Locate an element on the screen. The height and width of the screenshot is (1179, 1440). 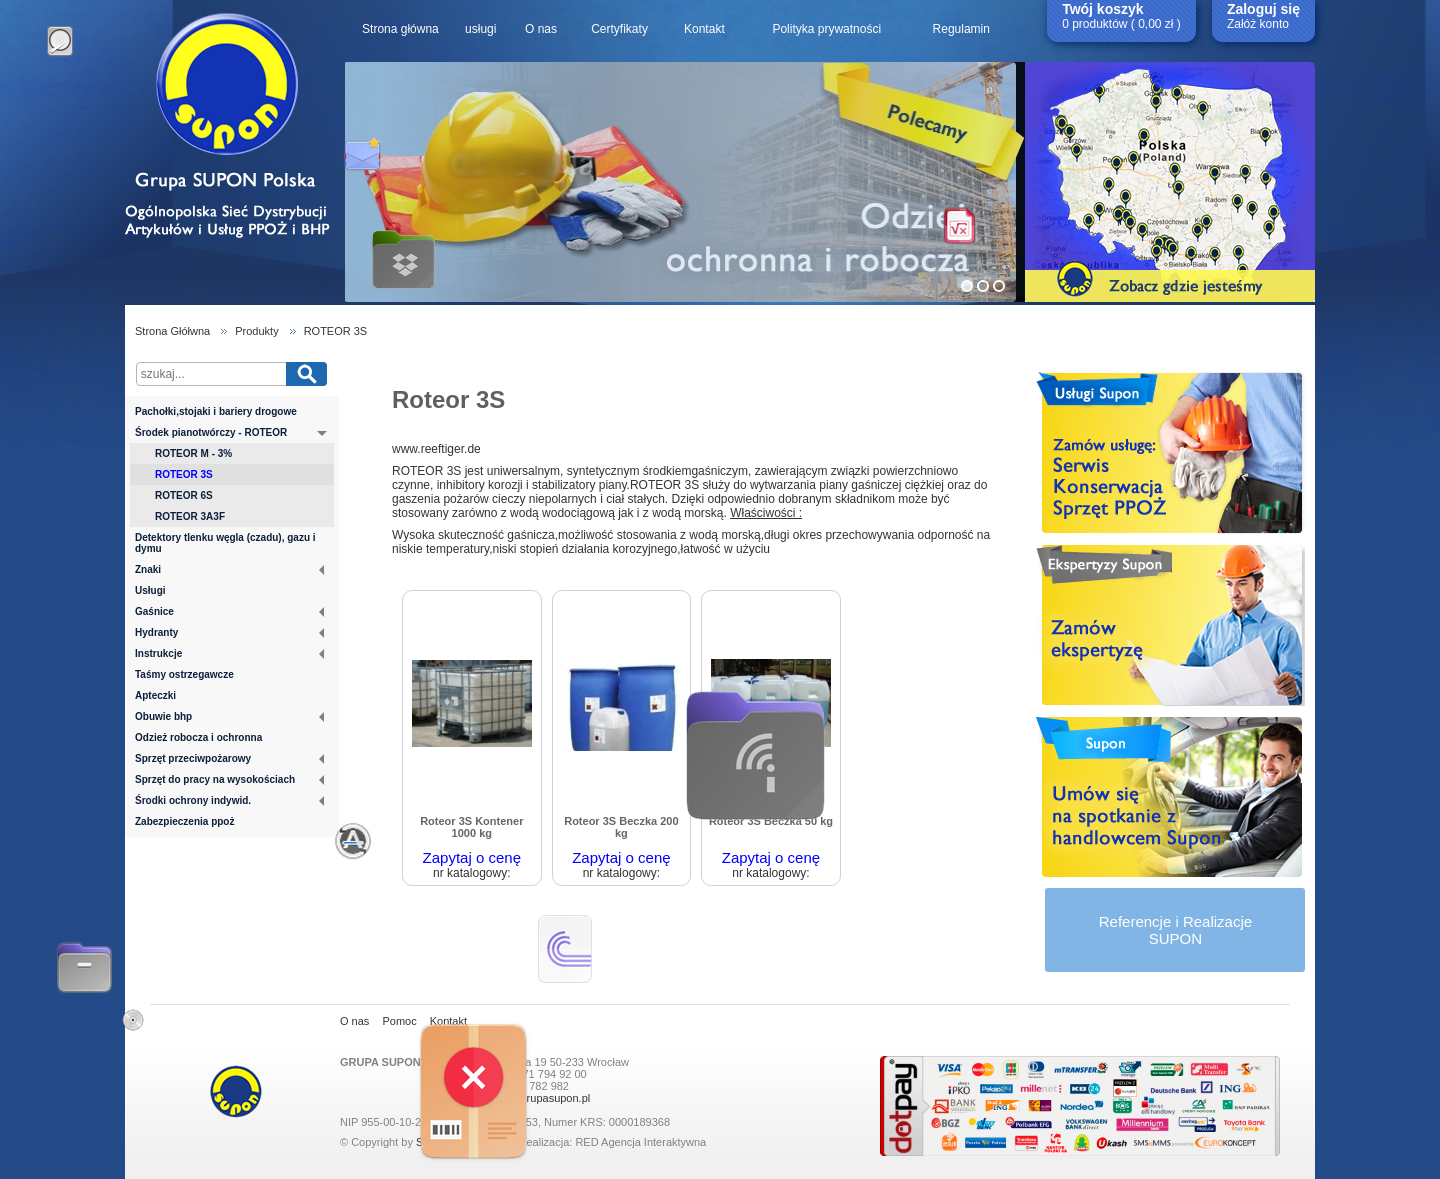
open your dropbox synced folder is located at coordinates (403, 259).